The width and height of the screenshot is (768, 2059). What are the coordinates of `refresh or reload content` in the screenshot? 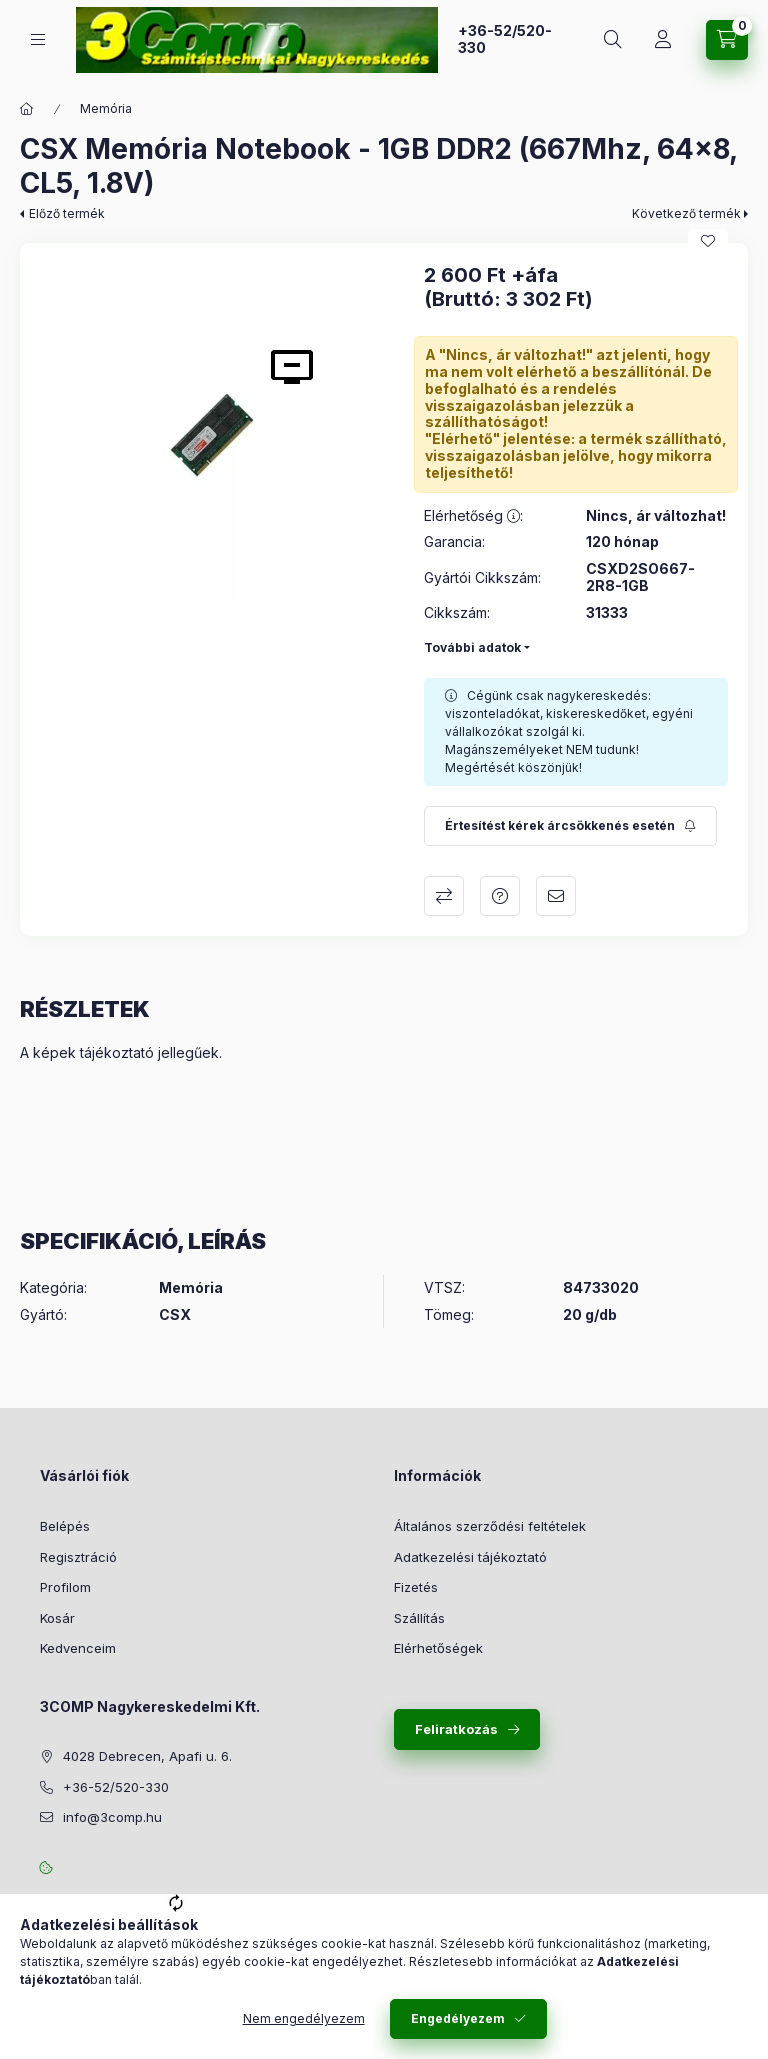 It's located at (176, 1903).